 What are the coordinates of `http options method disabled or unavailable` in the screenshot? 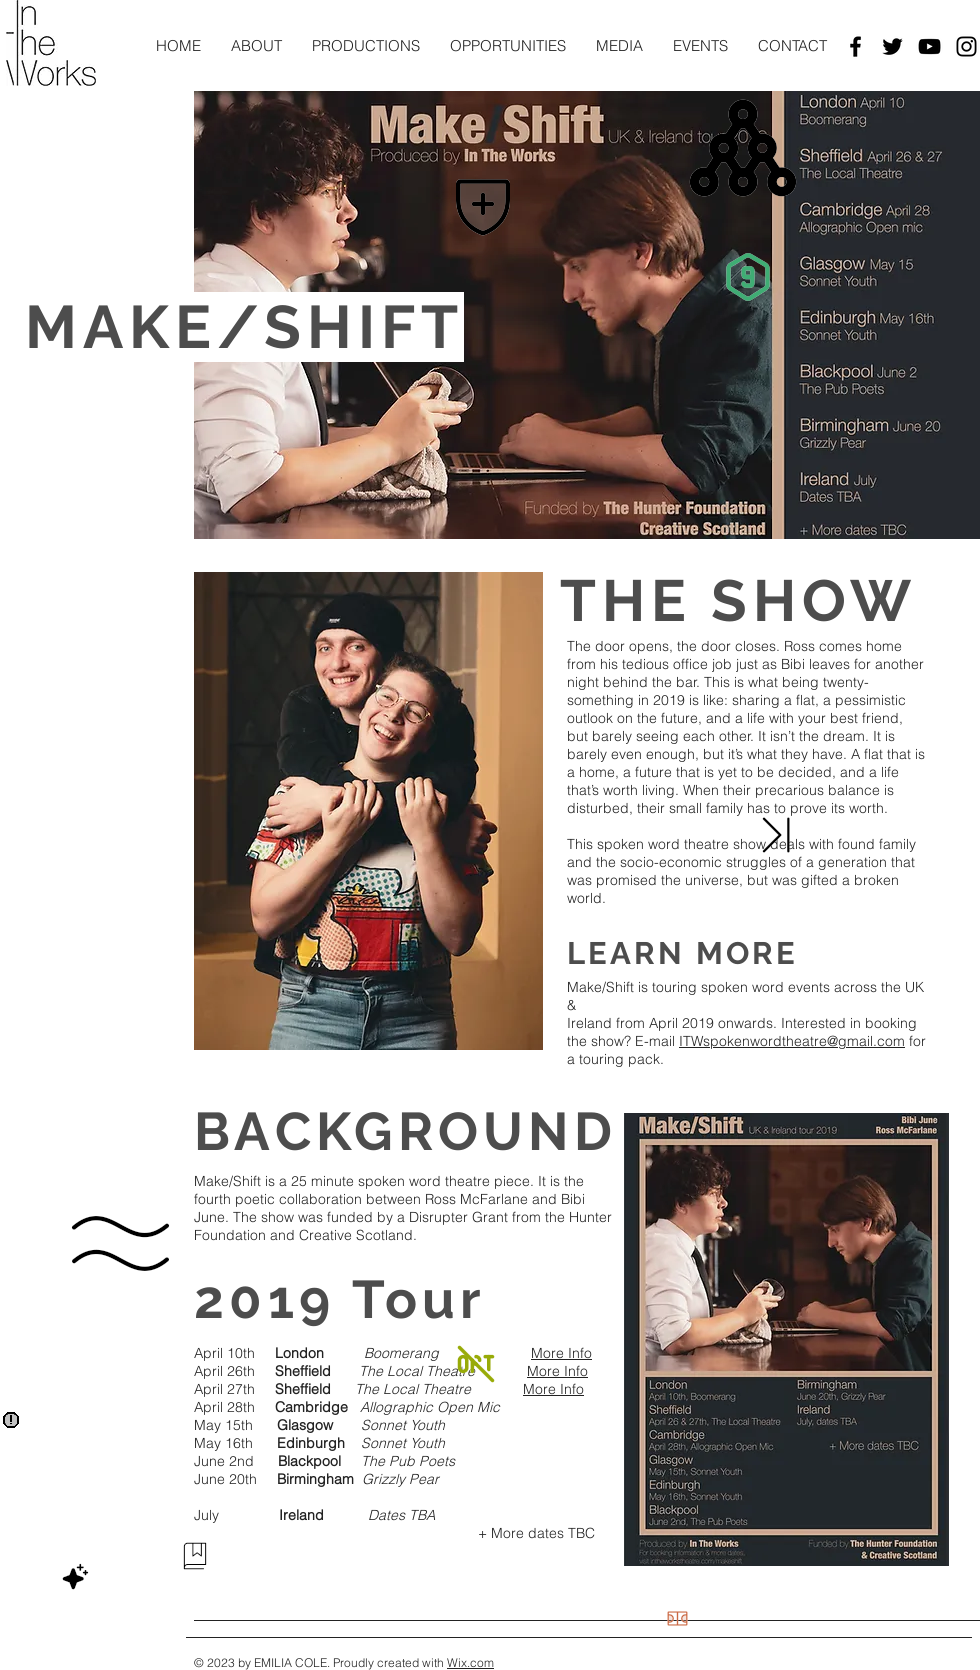 It's located at (476, 1364).